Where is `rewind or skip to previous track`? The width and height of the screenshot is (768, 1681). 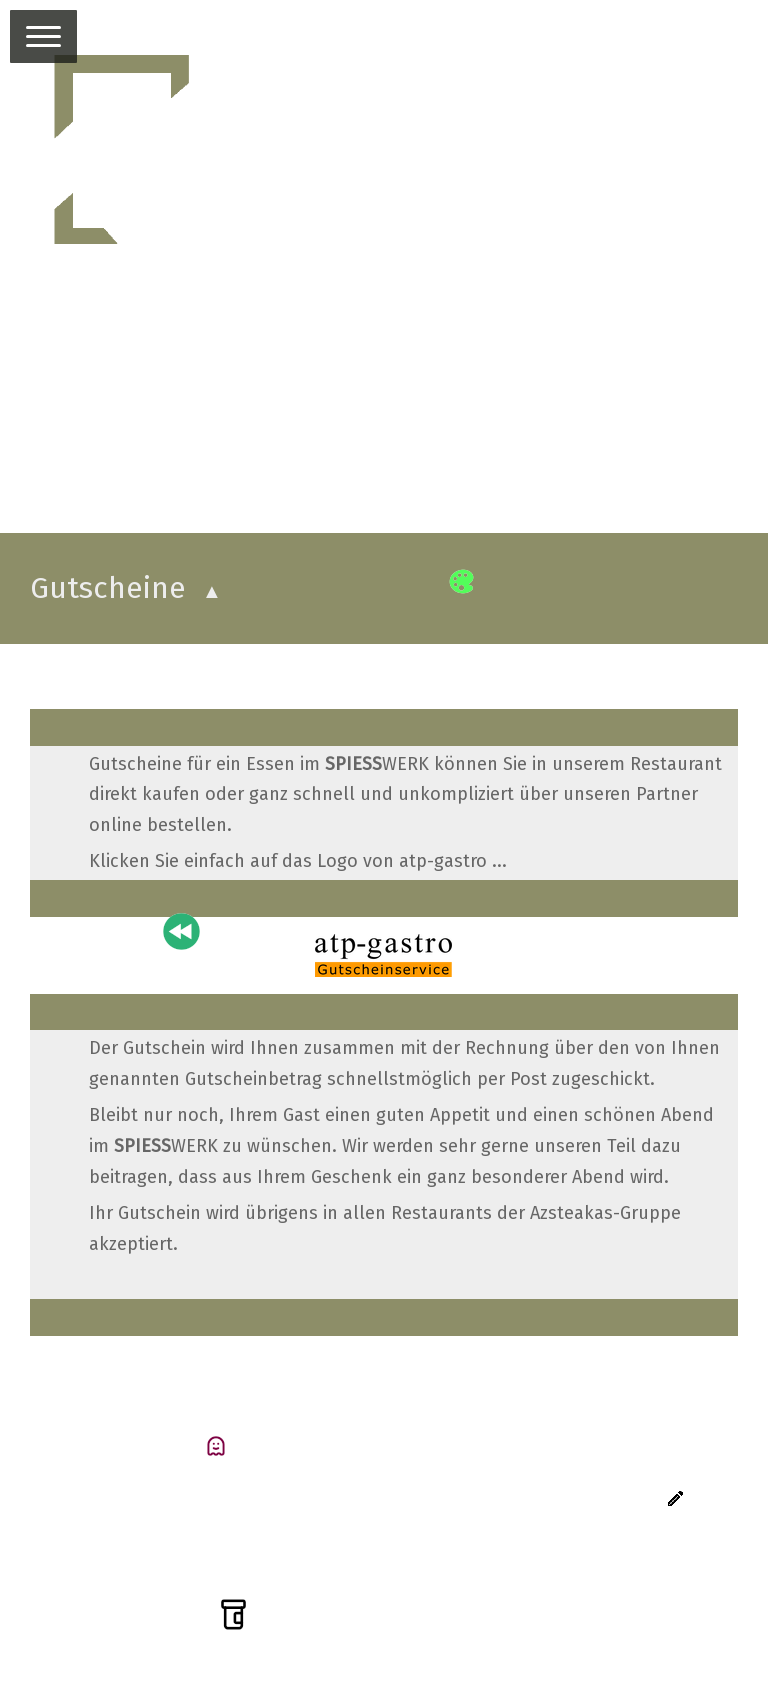 rewind or skip to previous track is located at coordinates (181, 931).